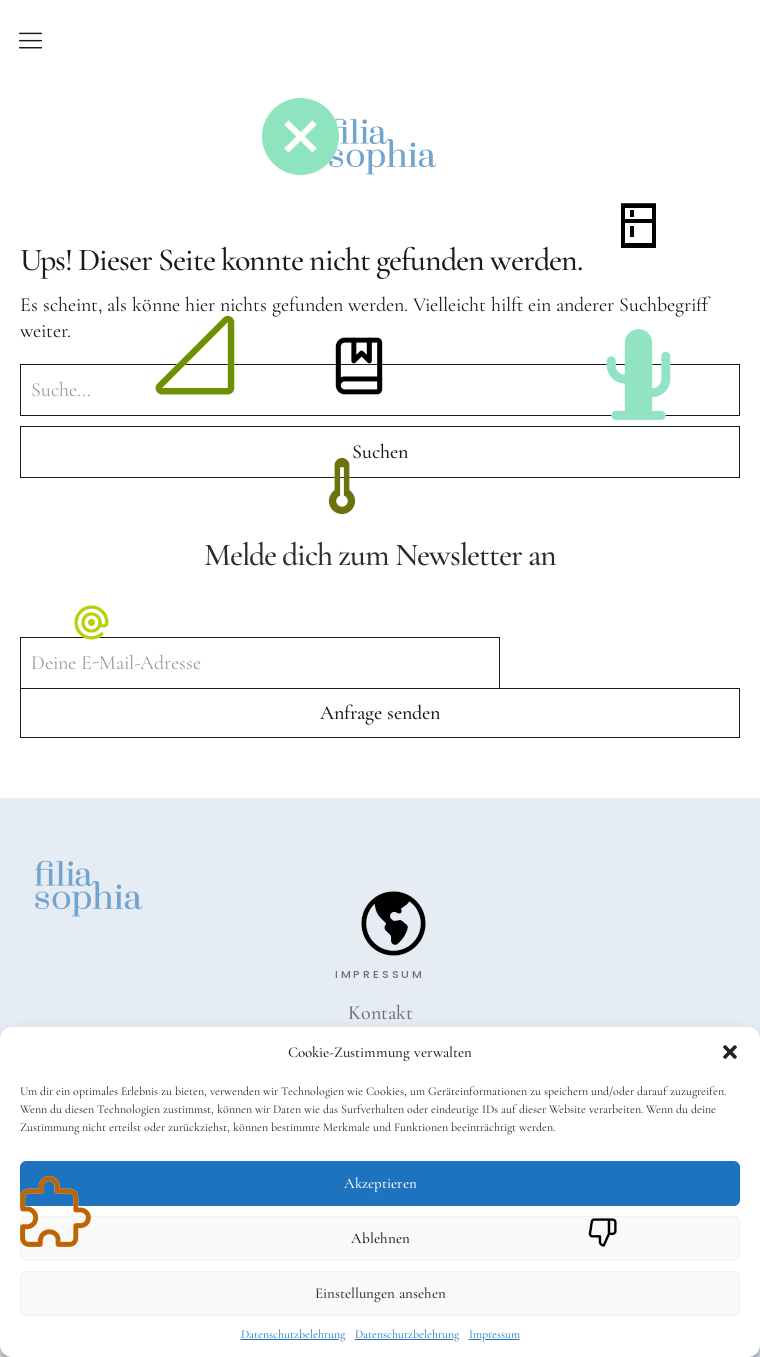 This screenshot has height=1357, width=760. What do you see at coordinates (602, 1232) in the screenshot?
I see `dislike or downvote content` at bounding box center [602, 1232].